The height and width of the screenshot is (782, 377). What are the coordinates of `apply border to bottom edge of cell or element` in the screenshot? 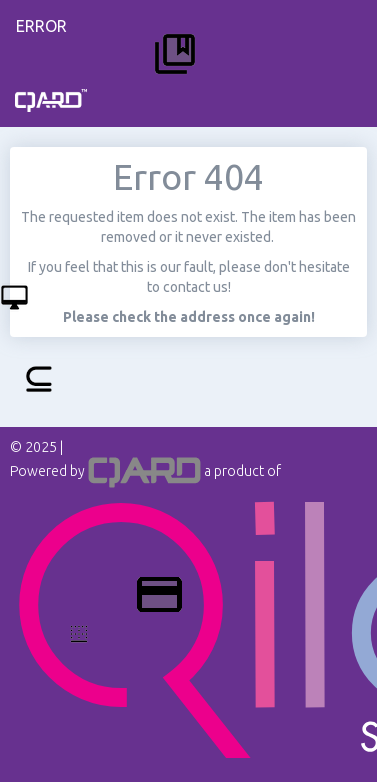 It's located at (79, 634).